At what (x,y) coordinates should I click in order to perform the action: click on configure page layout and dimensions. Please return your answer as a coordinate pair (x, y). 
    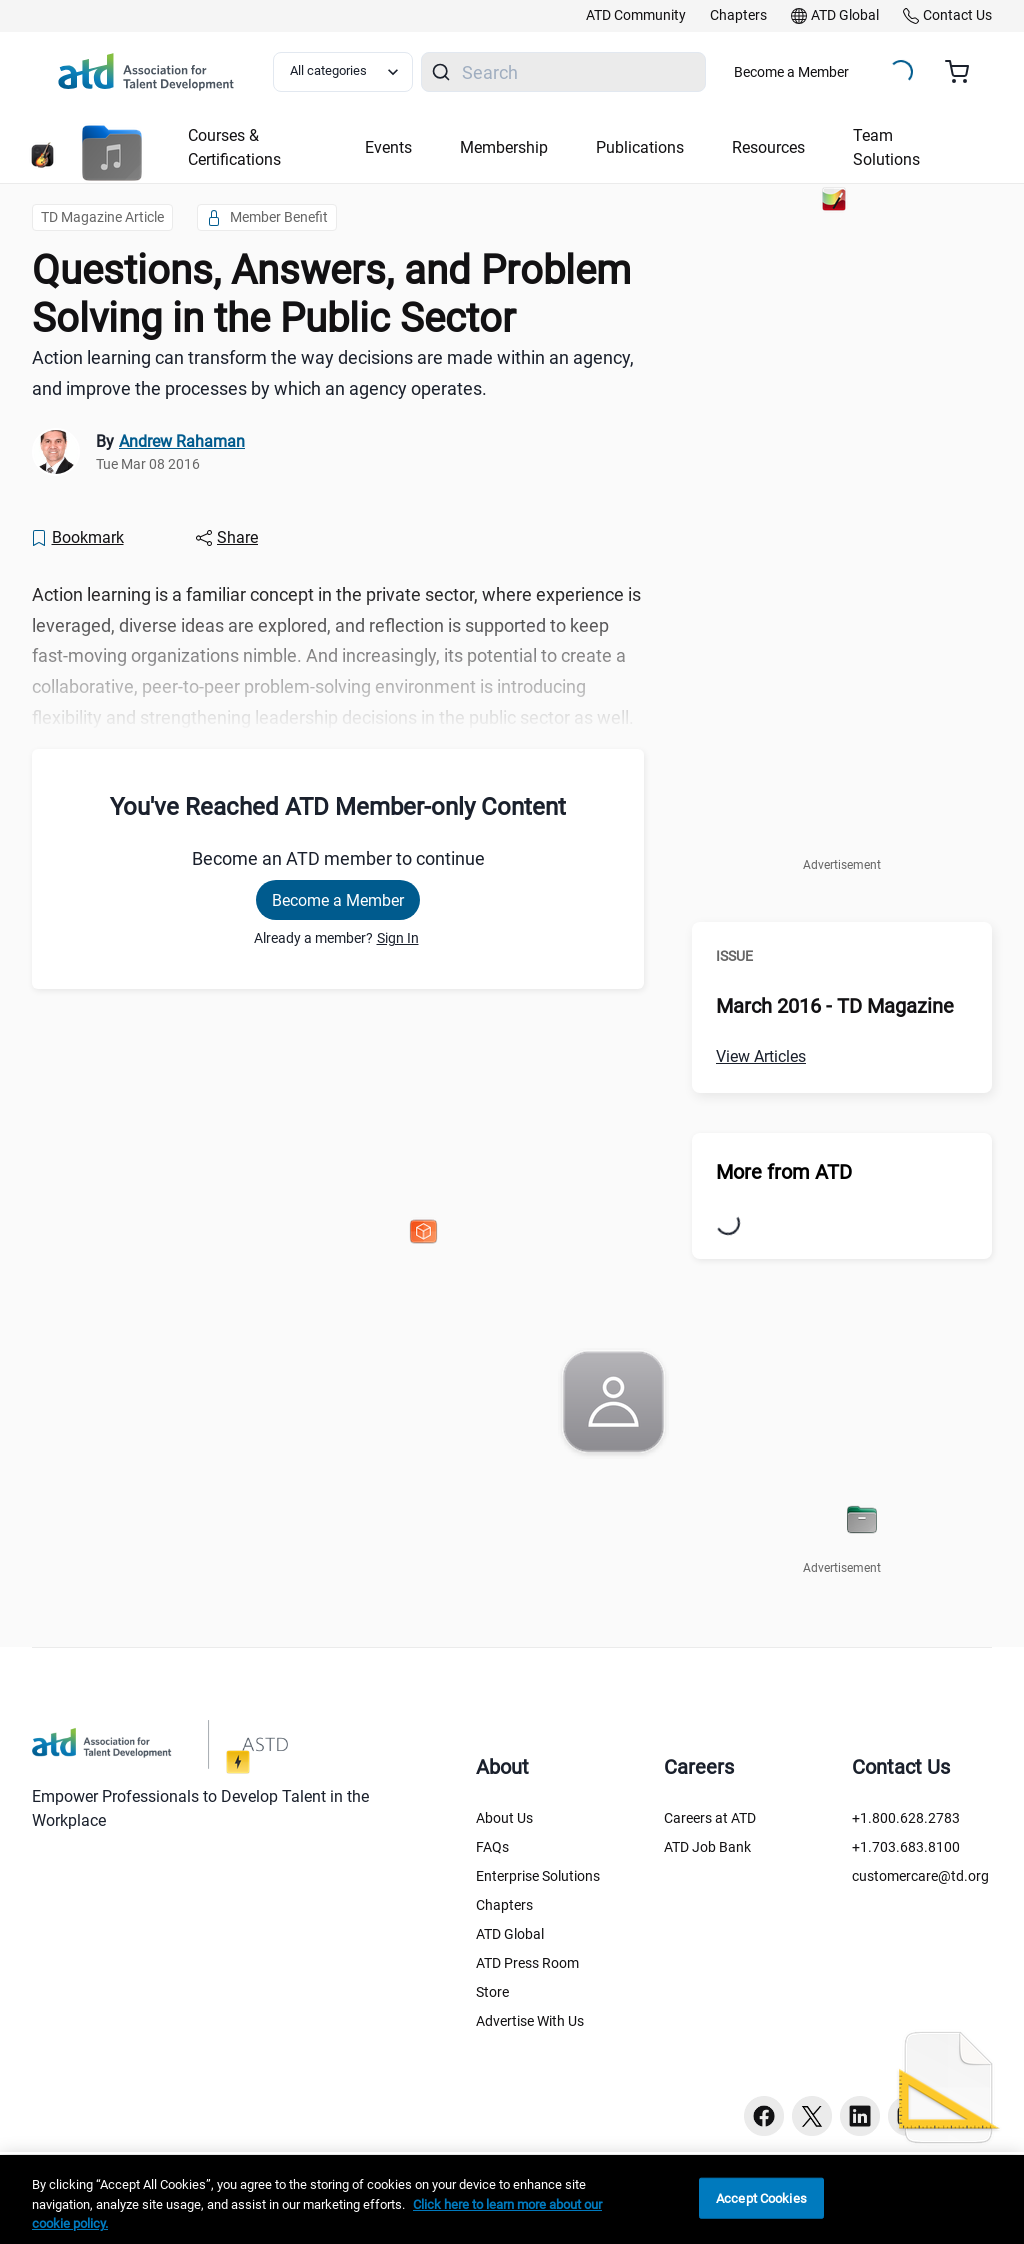
    Looking at the image, I should click on (948, 2087).